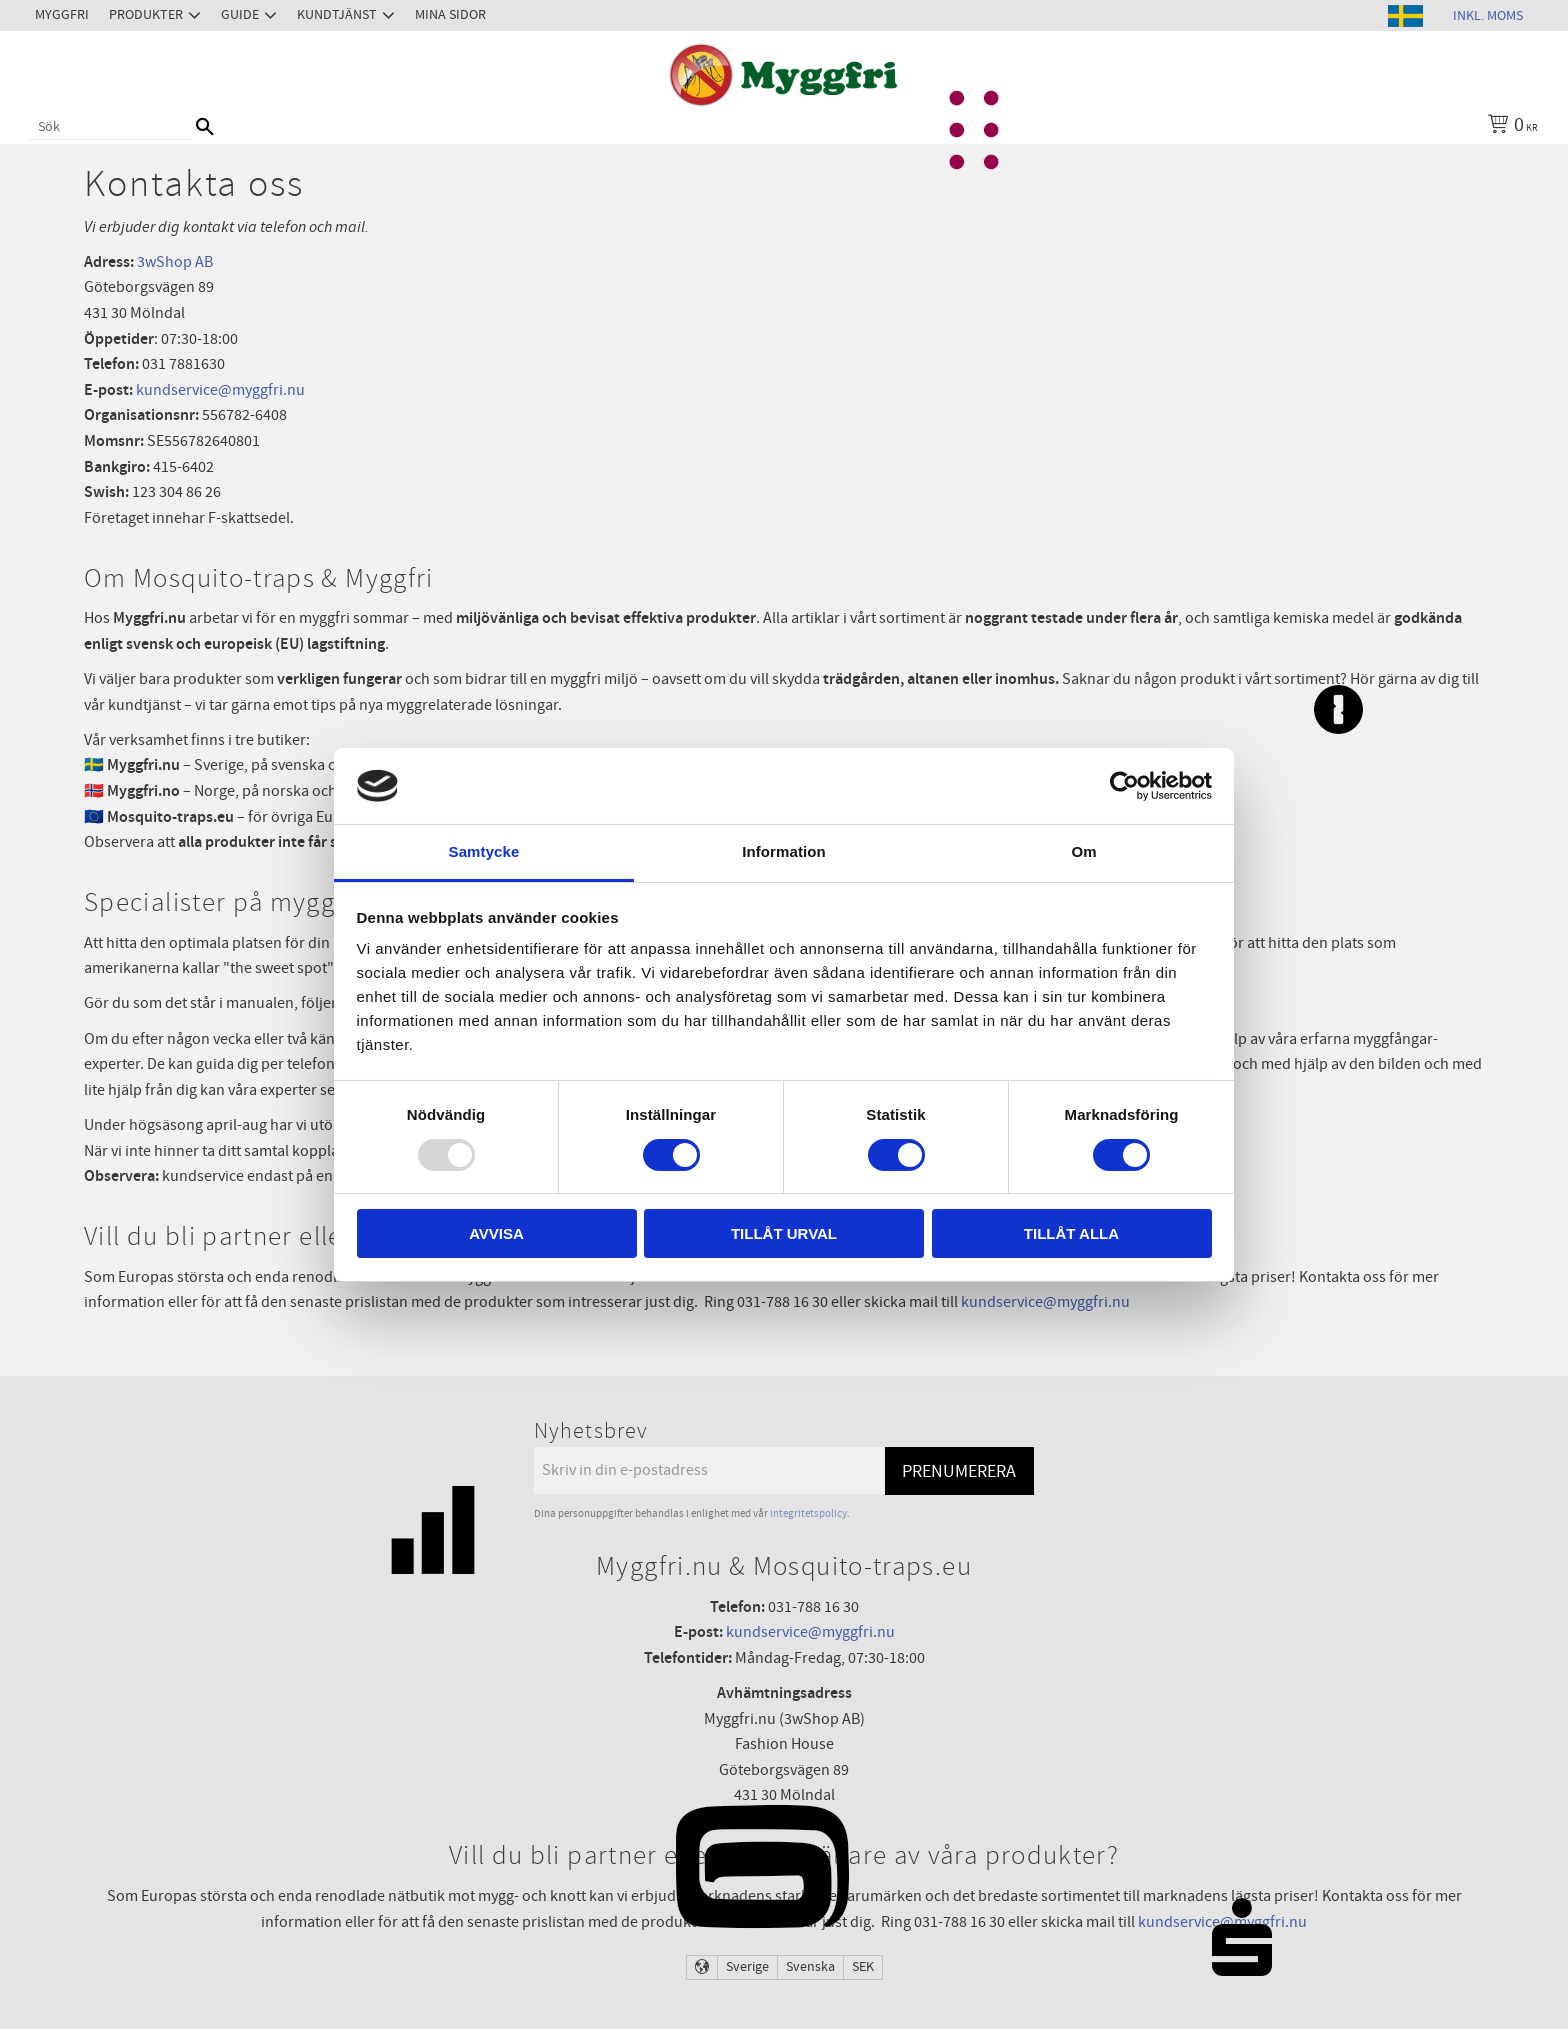 The image size is (1568, 2029). What do you see at coordinates (762, 1866) in the screenshot?
I see `open the Gameloft game launcher` at bounding box center [762, 1866].